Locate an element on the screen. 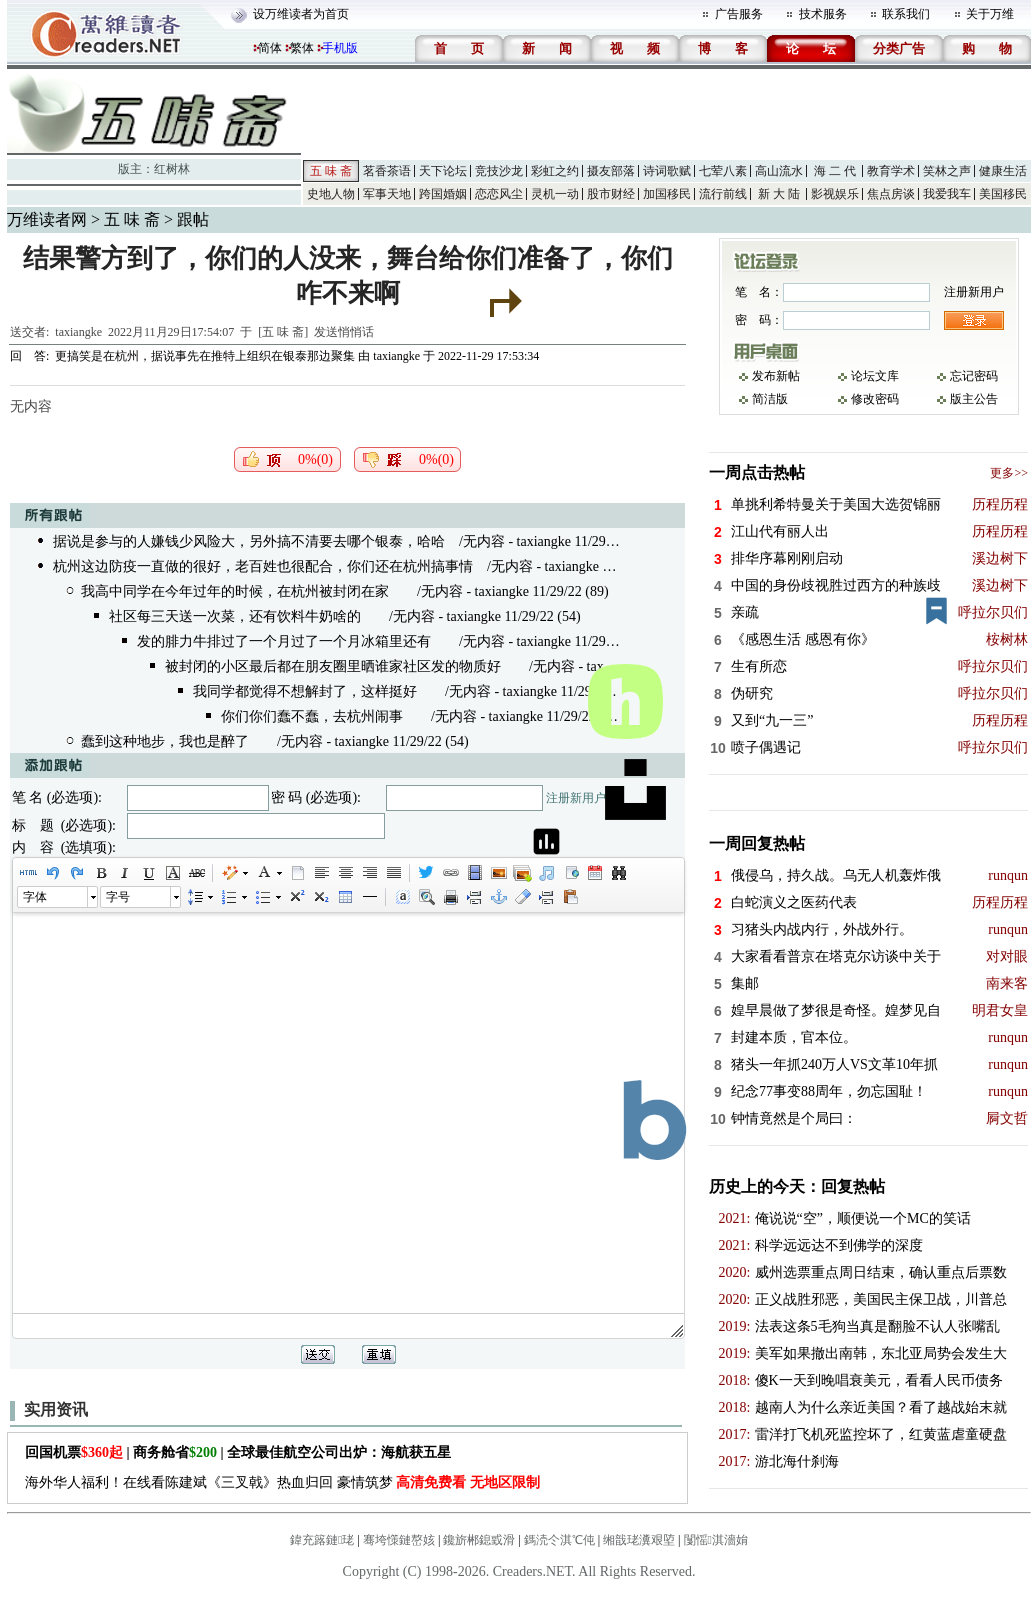 The height and width of the screenshot is (1602, 1031). view poll results or voting data is located at coordinates (546, 841).